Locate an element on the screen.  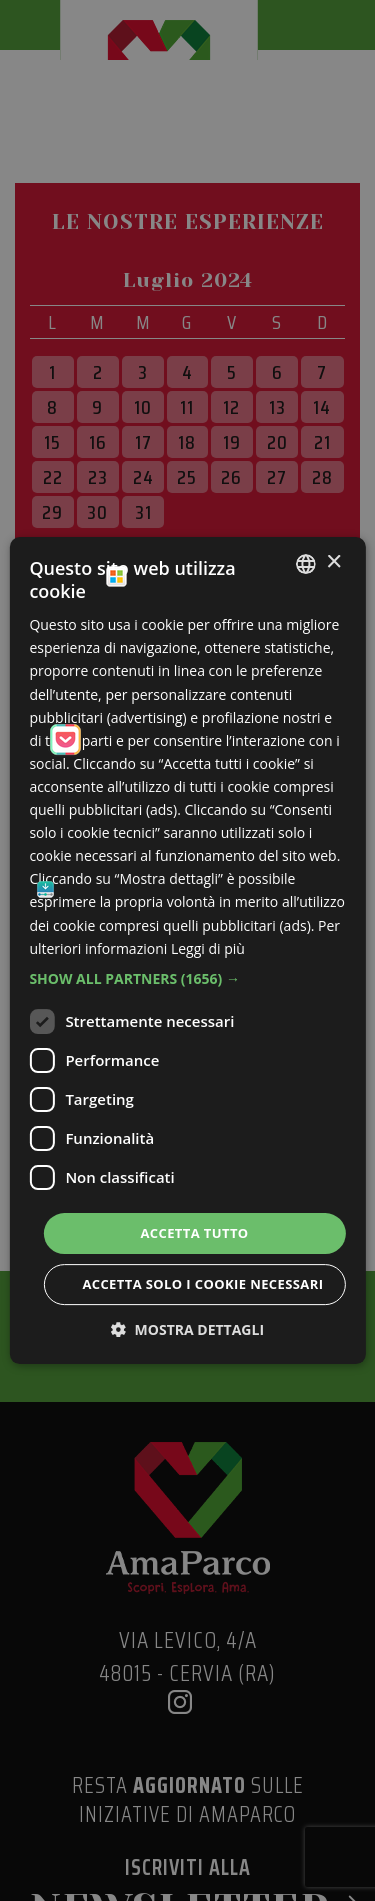
open the pocket app to view saved articles is located at coordinates (65, 739).